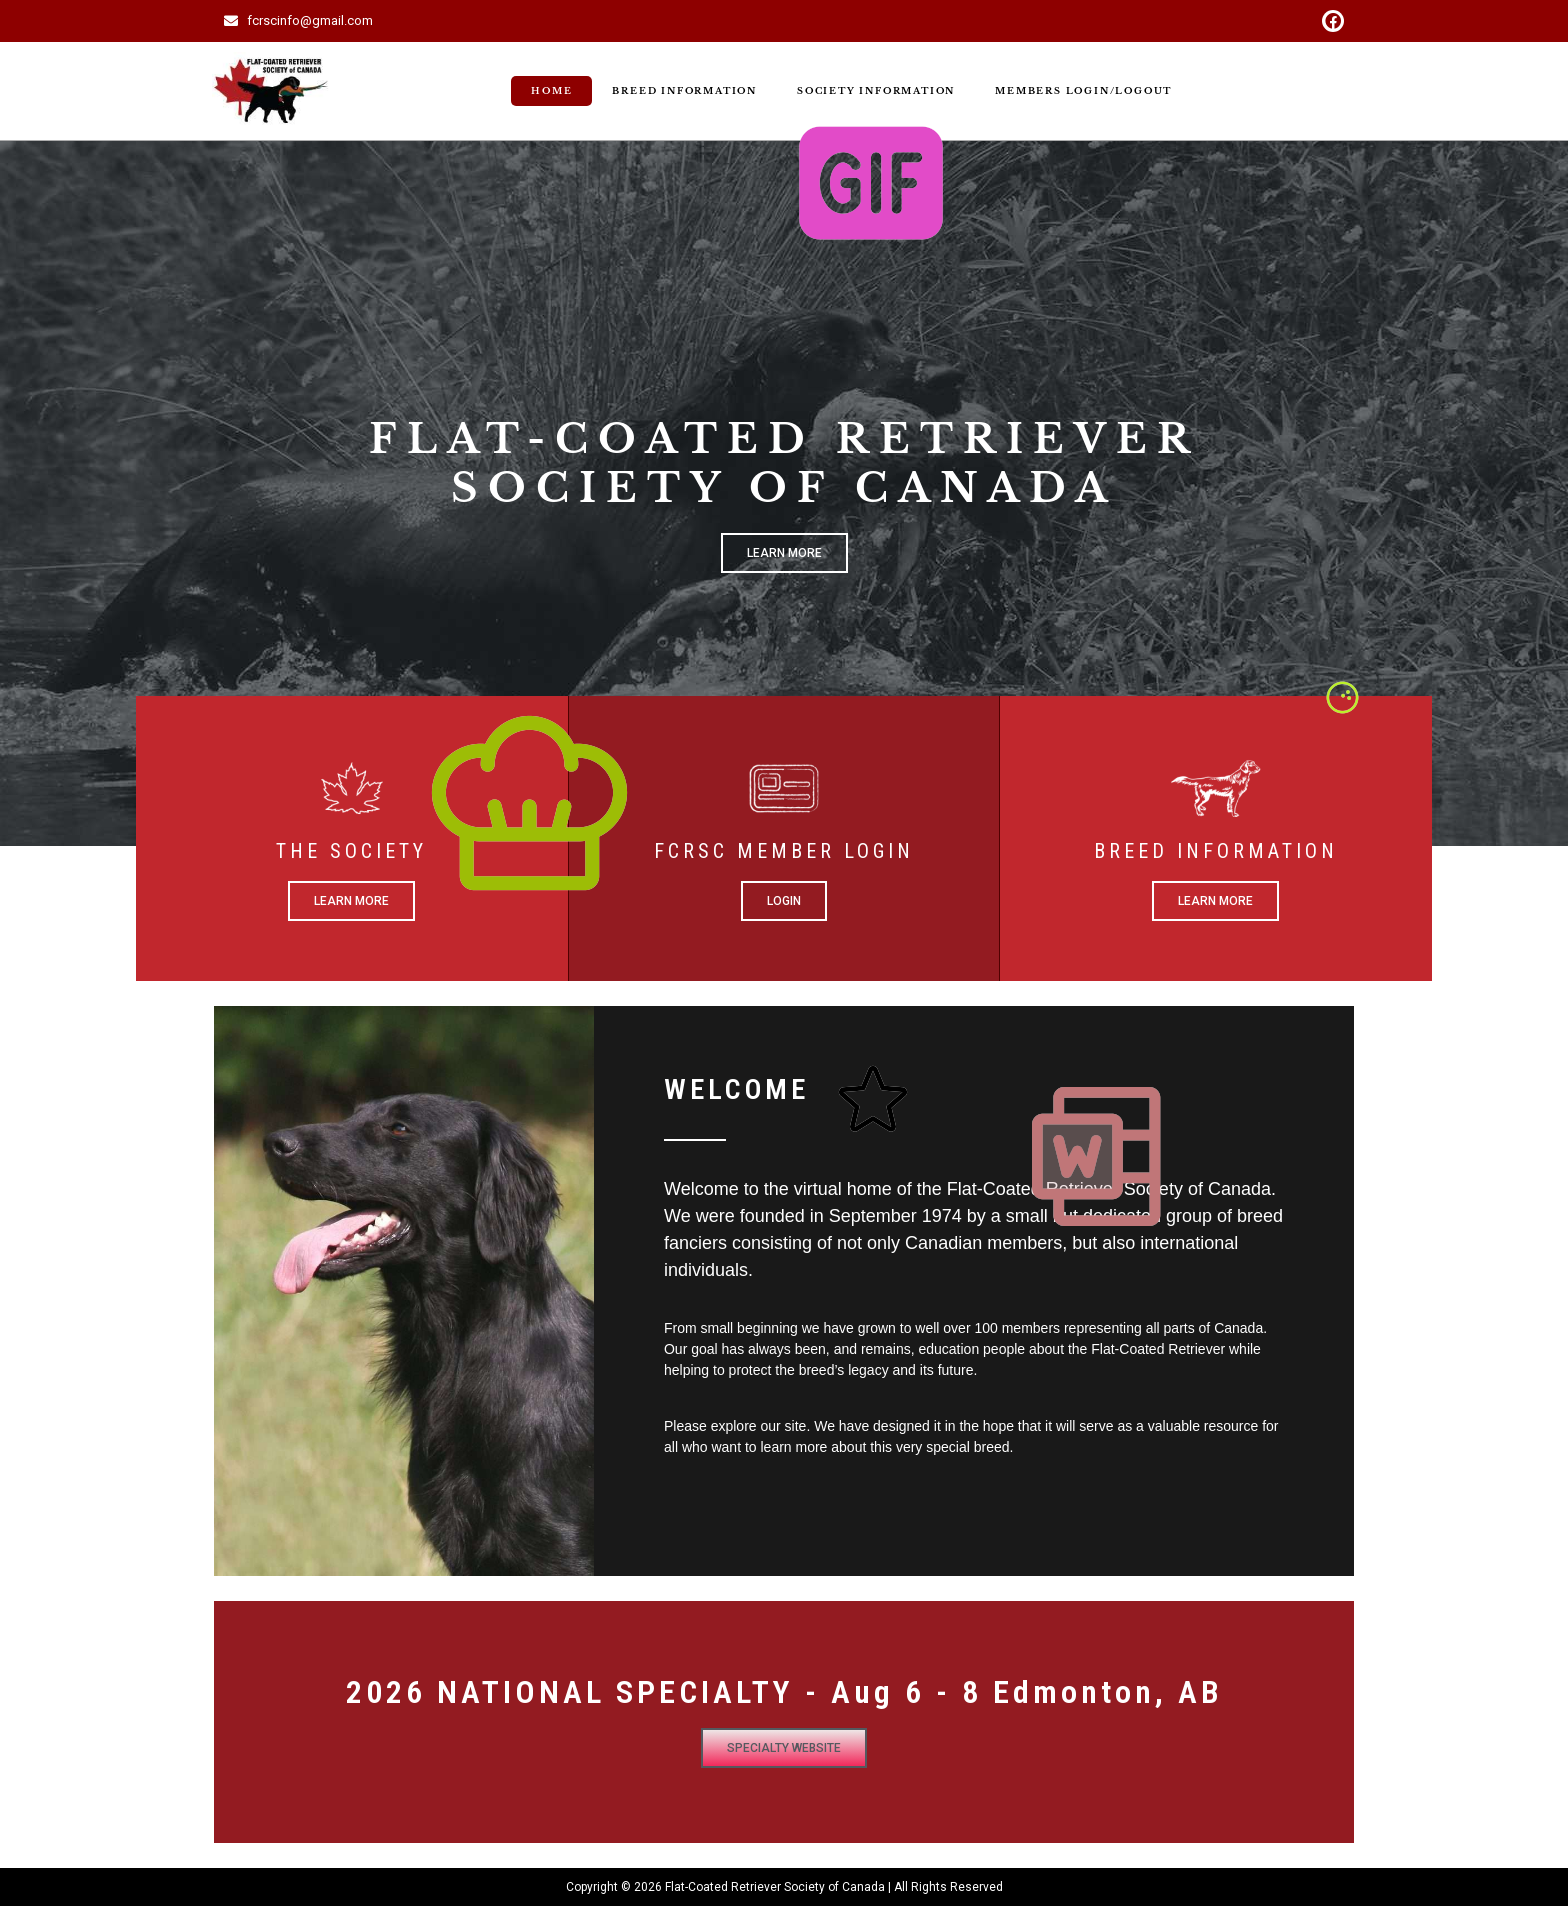 Image resolution: width=1568 pixels, height=1906 pixels. I want to click on open microsoft word, so click(1101, 1156).